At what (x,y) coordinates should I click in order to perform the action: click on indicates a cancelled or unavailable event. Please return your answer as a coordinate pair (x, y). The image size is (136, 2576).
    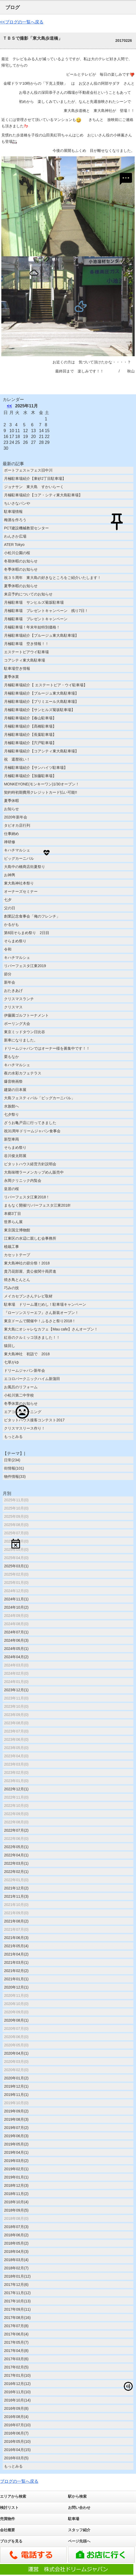
    Looking at the image, I should click on (16, 1544).